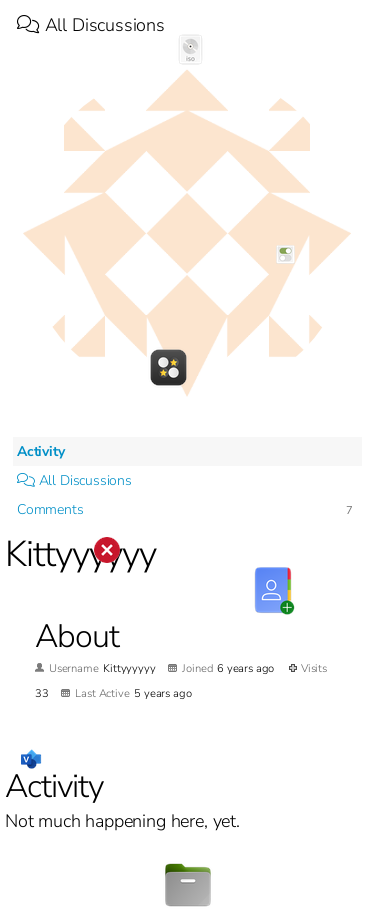  What do you see at coordinates (107, 550) in the screenshot?
I see `cancel or close the current action` at bounding box center [107, 550].